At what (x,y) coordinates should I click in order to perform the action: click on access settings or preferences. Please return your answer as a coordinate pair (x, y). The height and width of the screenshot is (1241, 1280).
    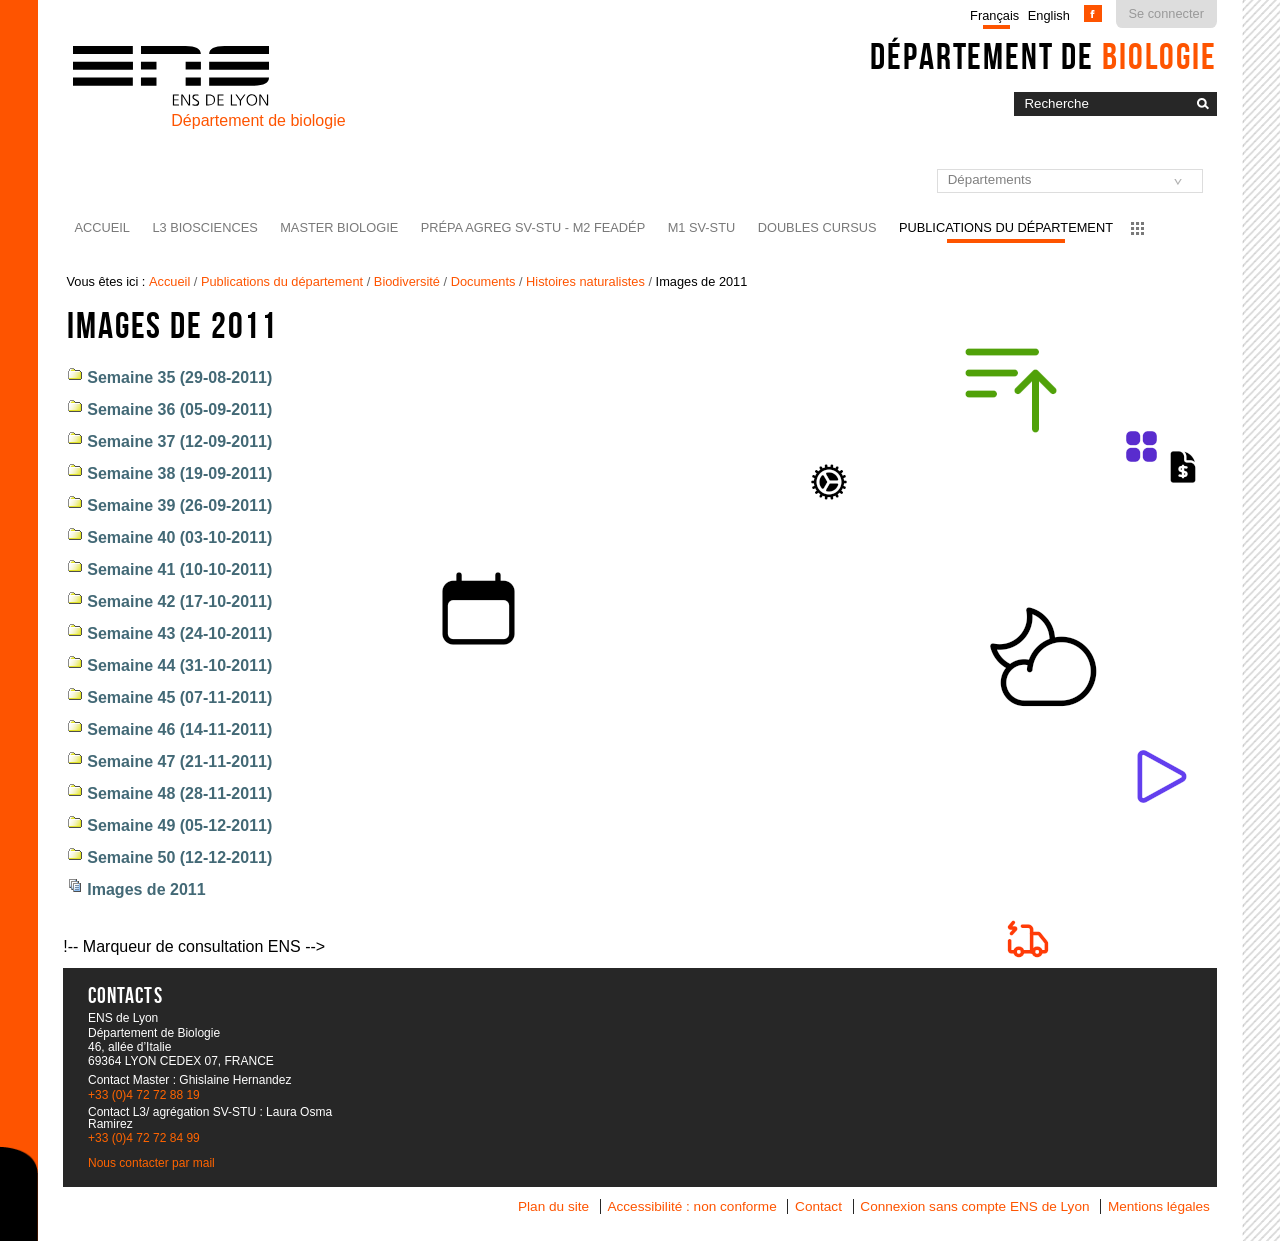
    Looking at the image, I should click on (829, 482).